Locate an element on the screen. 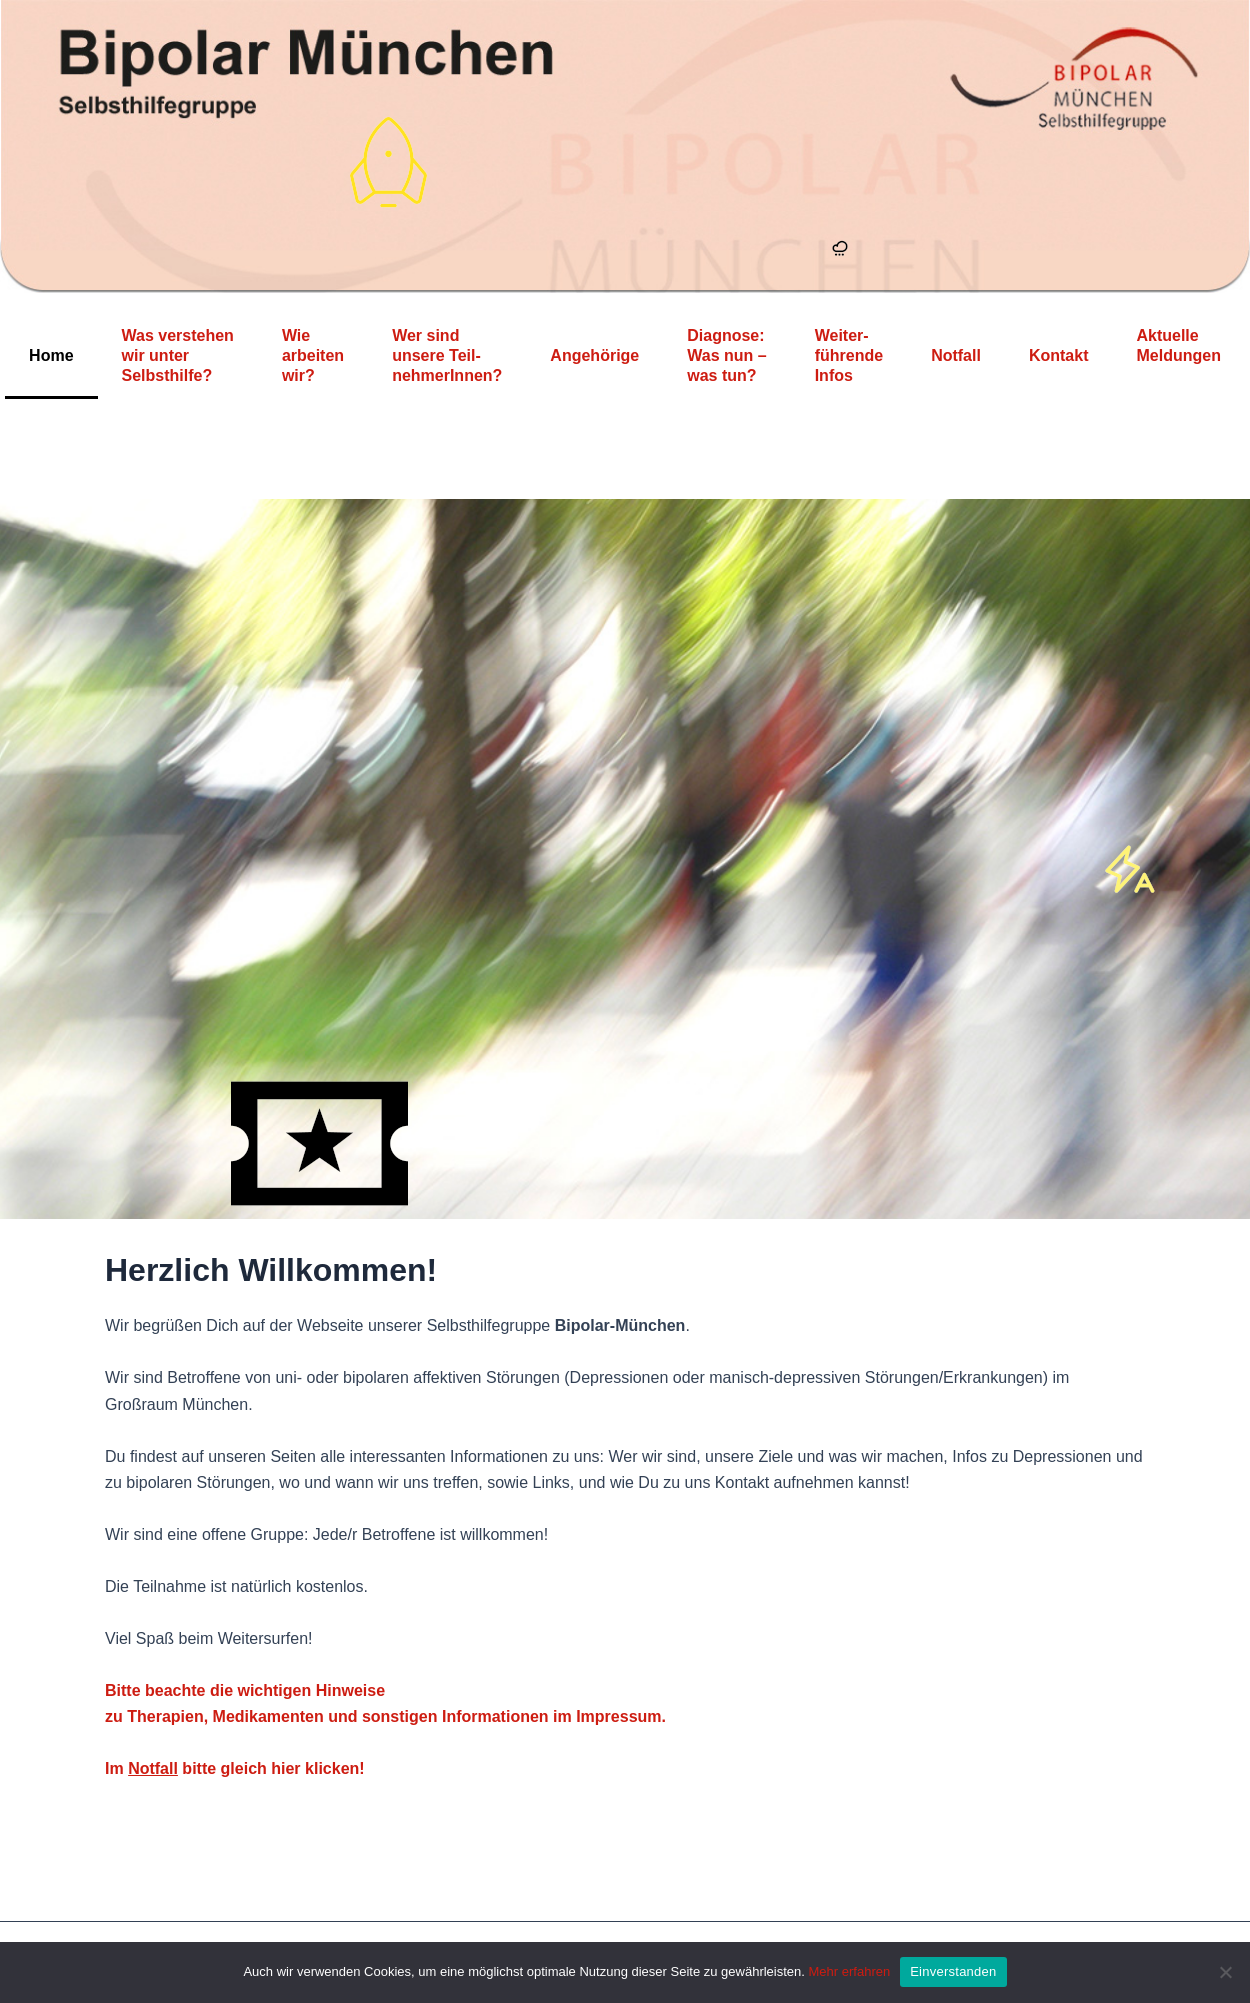 The image size is (1250, 2003). indicates snowy weather conditions is located at coordinates (840, 249).